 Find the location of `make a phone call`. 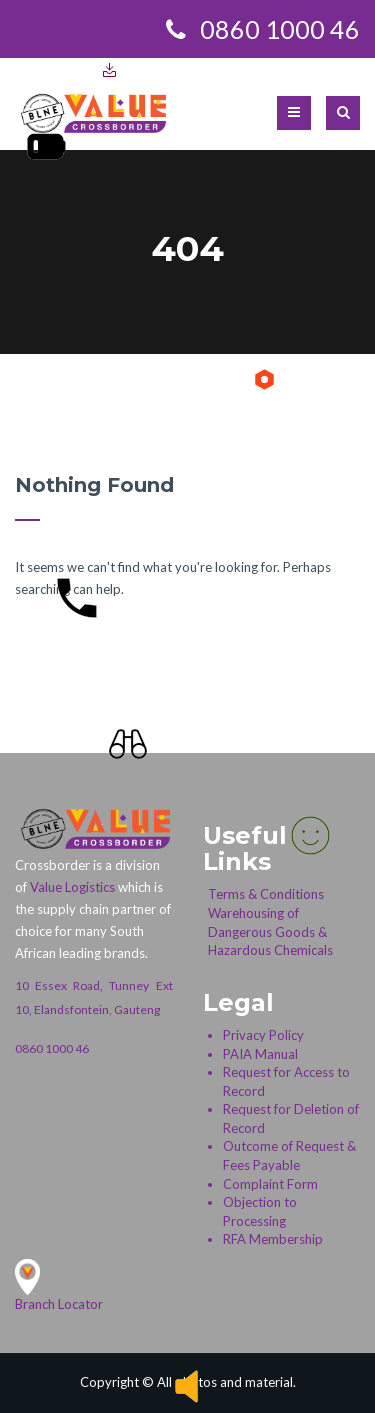

make a phone call is located at coordinates (77, 598).